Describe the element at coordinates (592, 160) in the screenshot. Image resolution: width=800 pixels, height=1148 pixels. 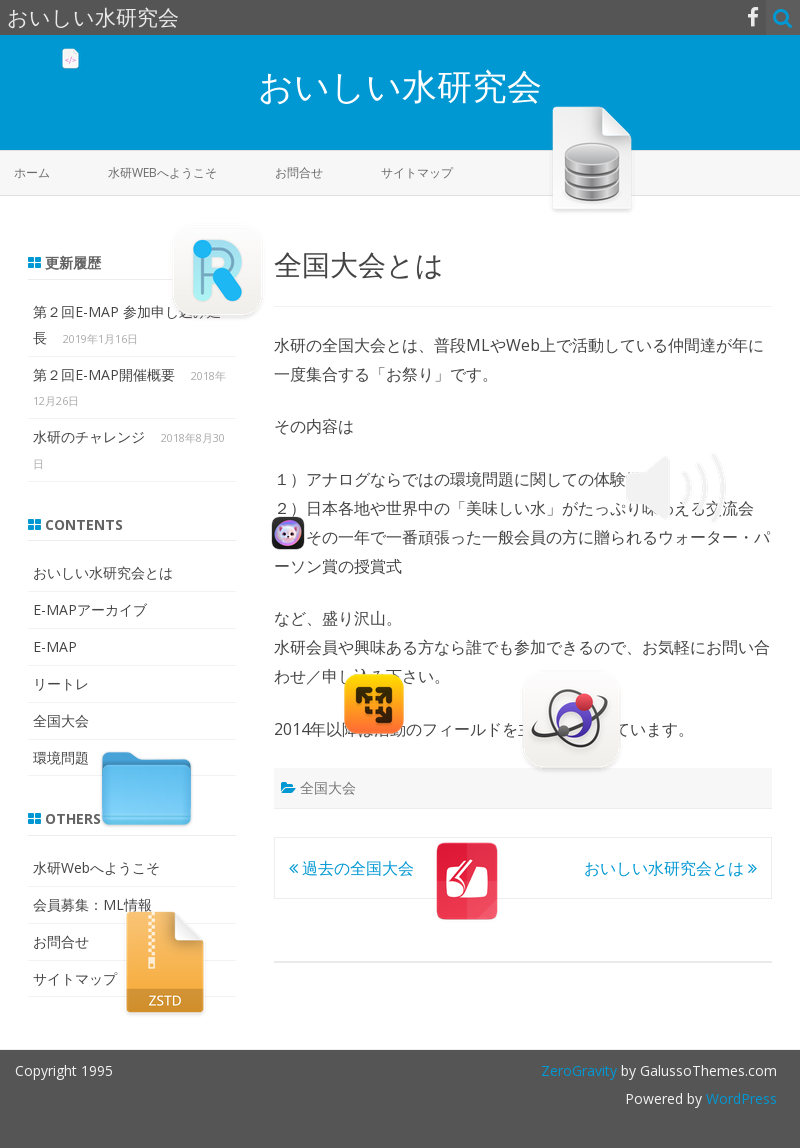
I see `open an sql database file` at that location.